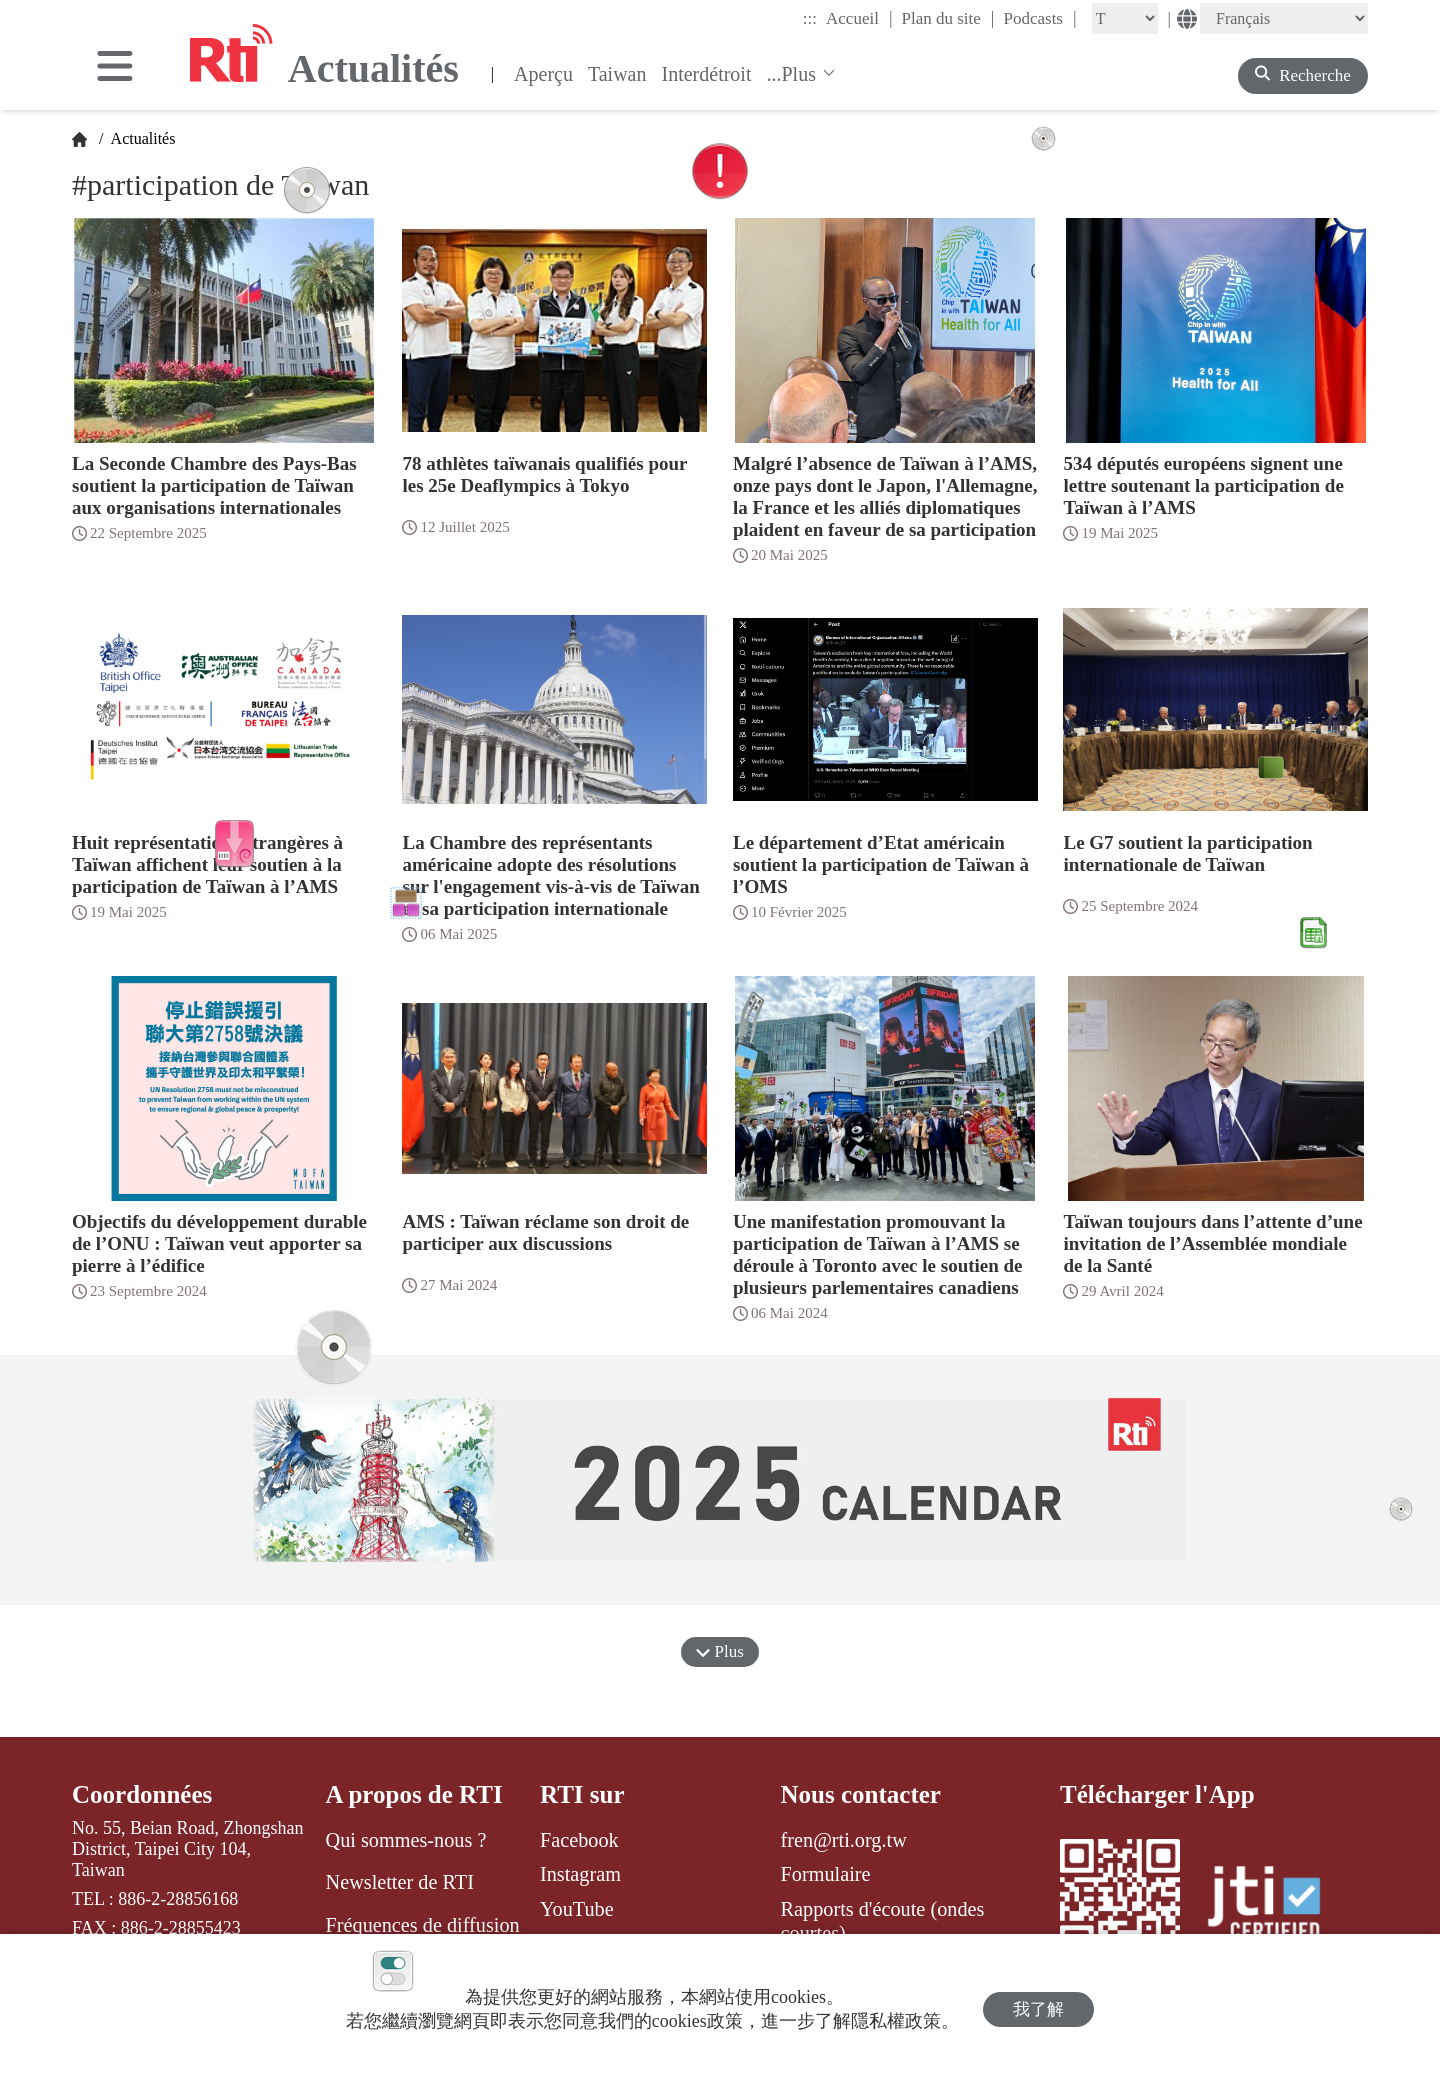  What do you see at coordinates (334, 1347) in the screenshot?
I see `indicates a DVD-RAM disc or optical media device` at bounding box center [334, 1347].